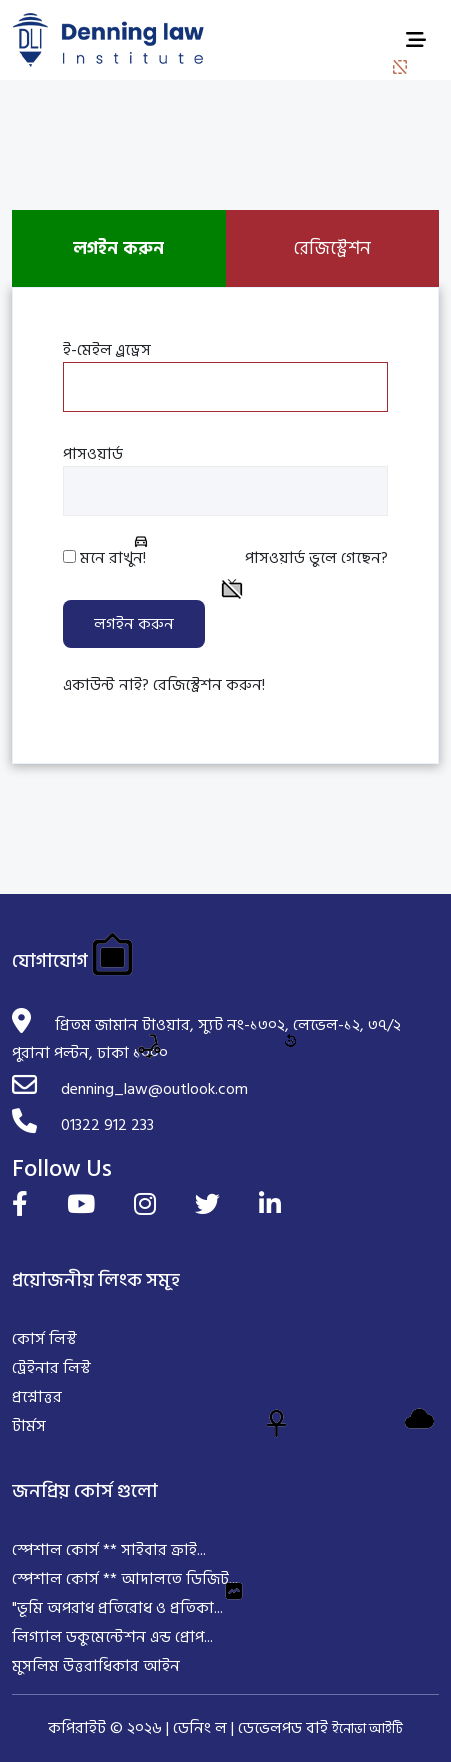 The image size is (451, 1762). I want to click on disable selection mode, so click(400, 67).